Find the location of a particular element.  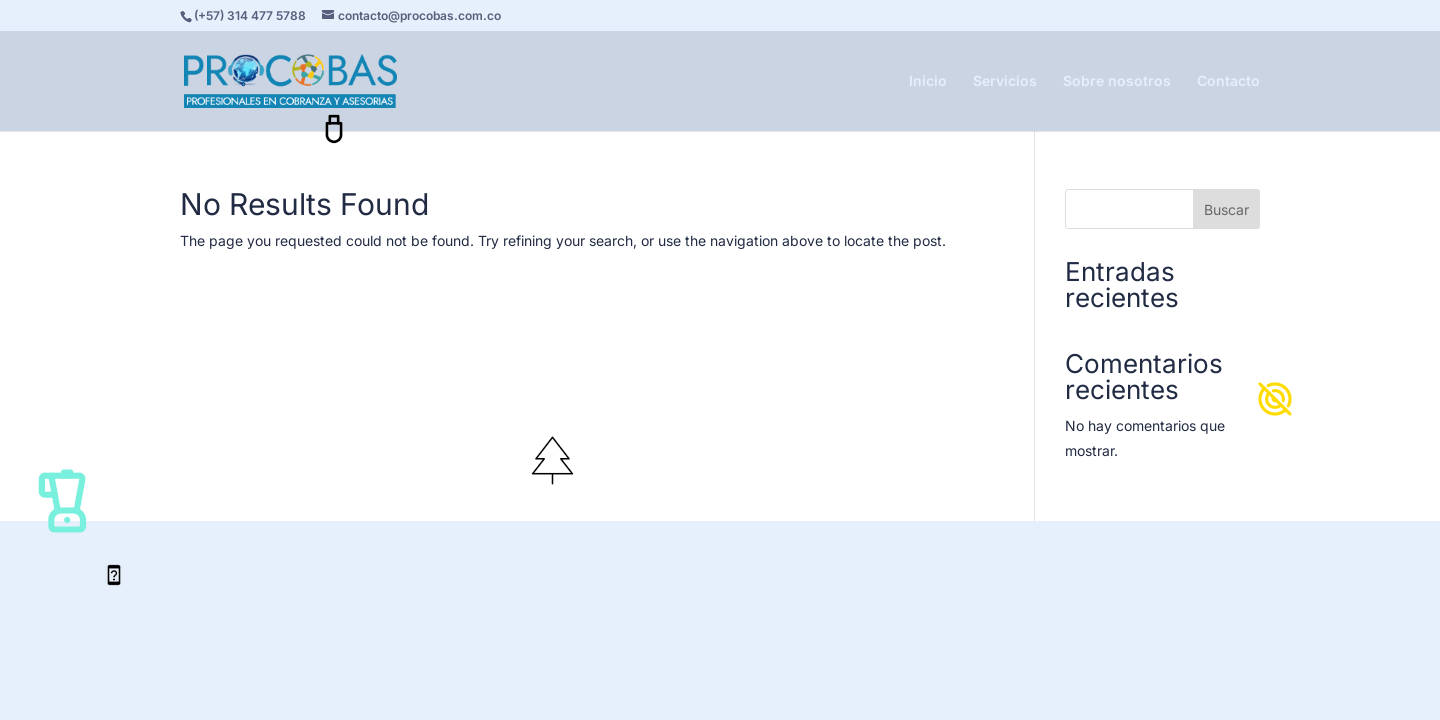

access nature or outdoor-related content is located at coordinates (552, 460).